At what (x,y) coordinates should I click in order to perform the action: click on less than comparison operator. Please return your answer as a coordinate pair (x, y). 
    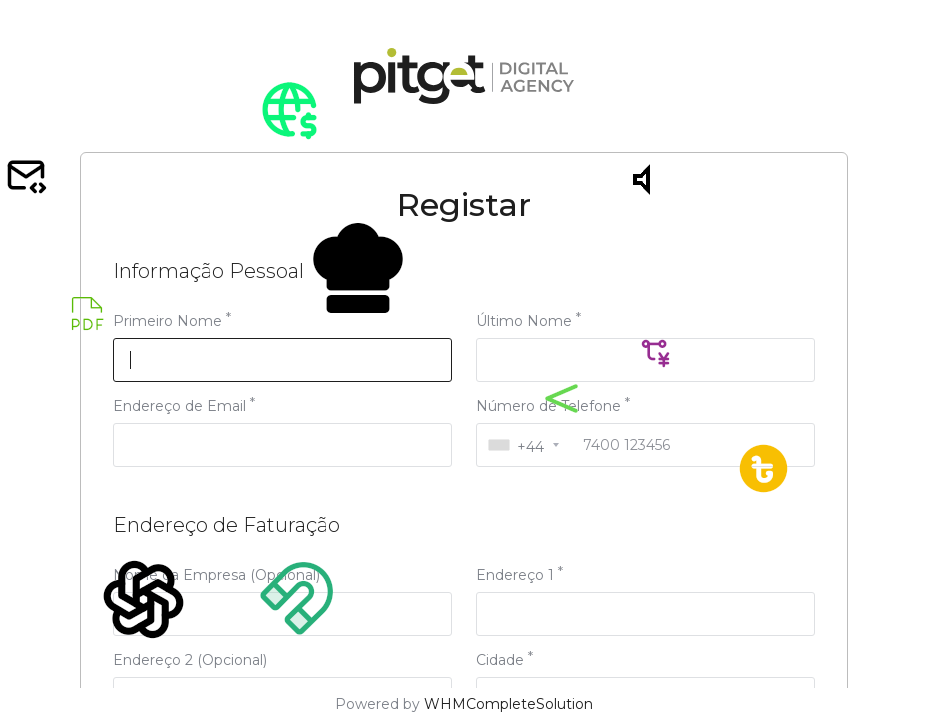
    Looking at the image, I should click on (561, 398).